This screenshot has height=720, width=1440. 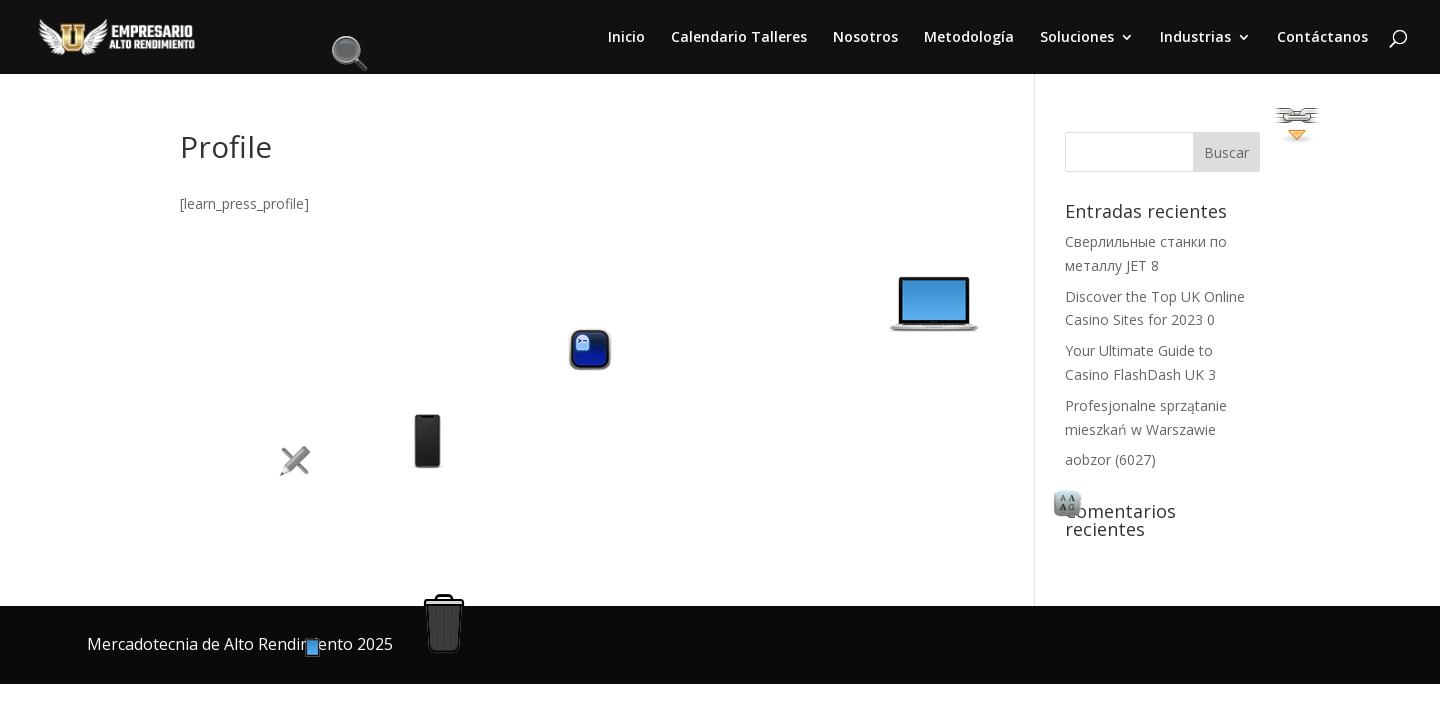 I want to click on indicates write access is disabled, so click(x=295, y=461).